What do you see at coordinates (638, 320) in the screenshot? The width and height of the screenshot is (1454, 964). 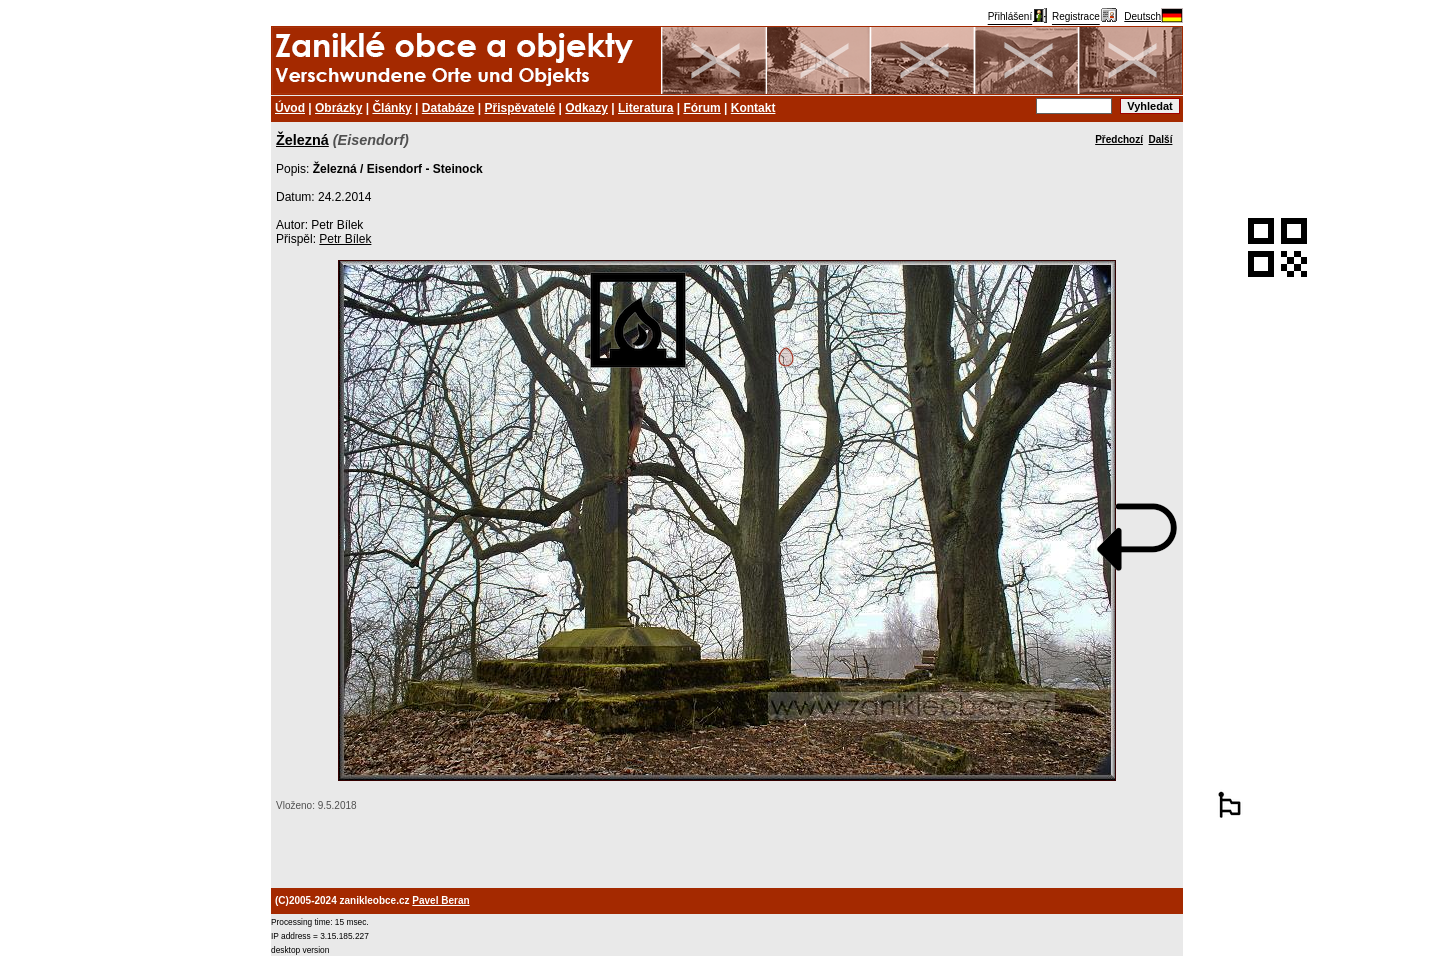 I see `access fireplace or heating controls` at bounding box center [638, 320].